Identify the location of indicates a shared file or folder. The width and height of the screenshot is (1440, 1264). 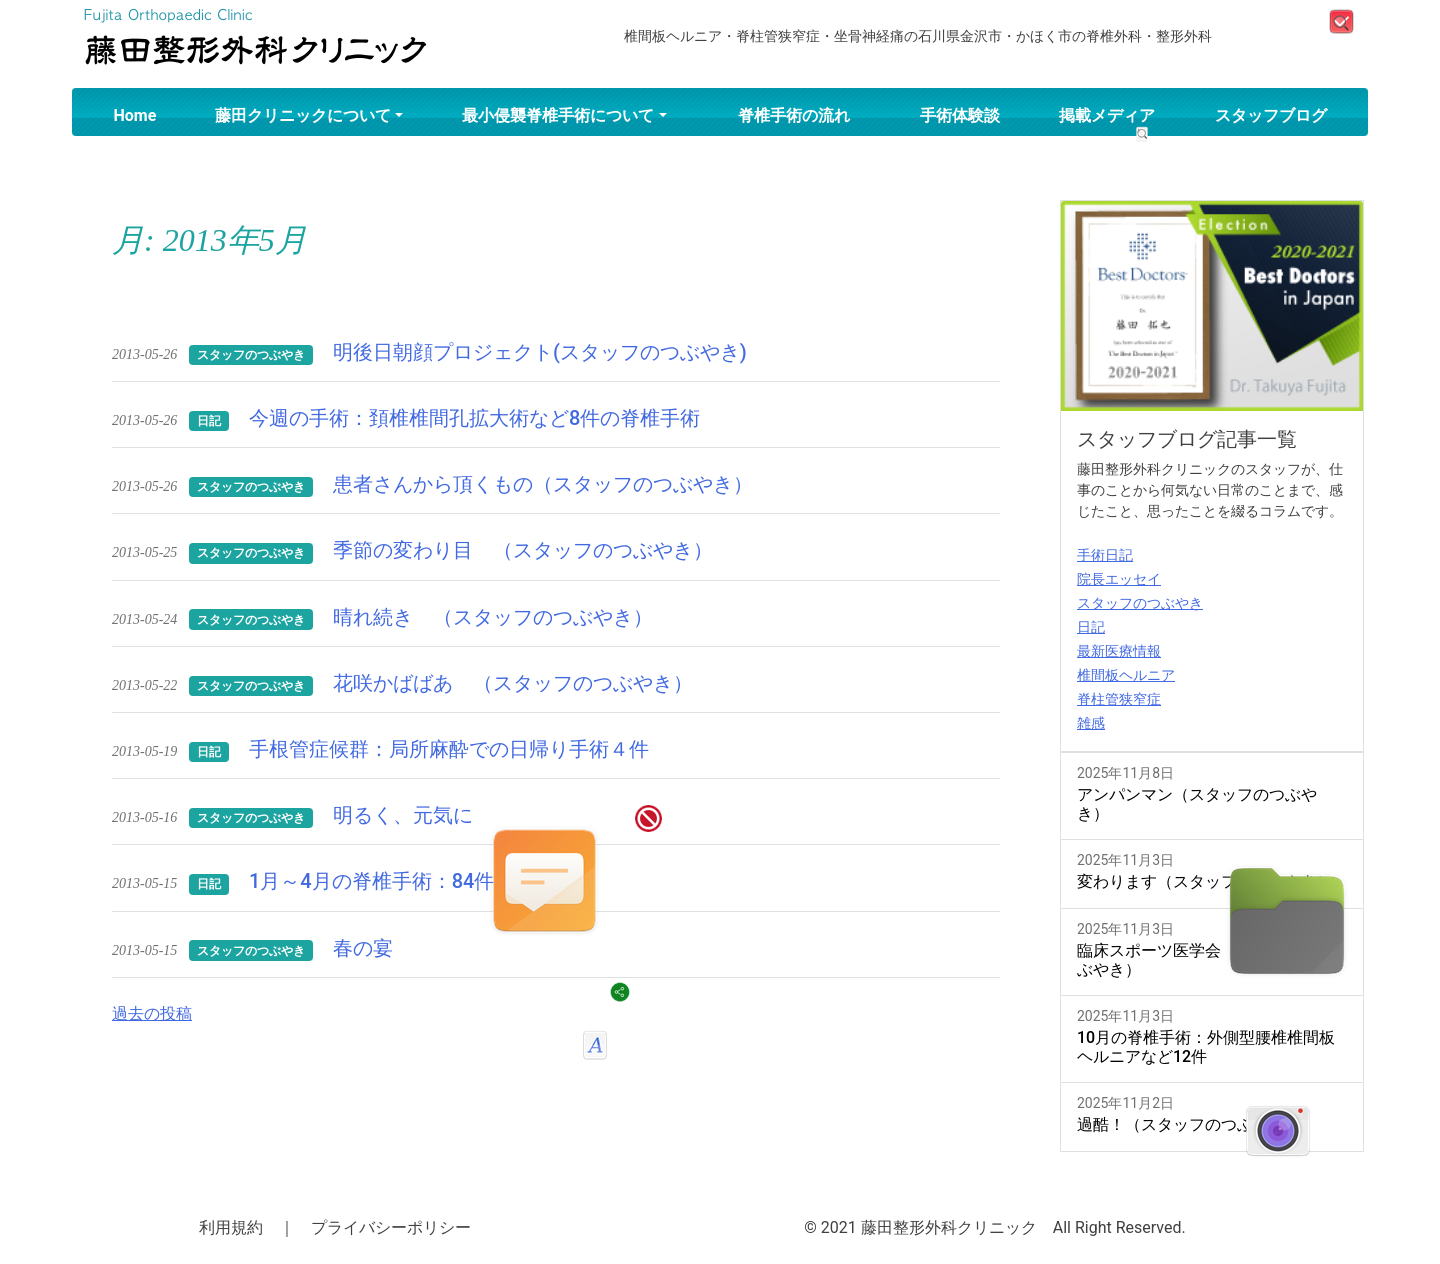
(620, 992).